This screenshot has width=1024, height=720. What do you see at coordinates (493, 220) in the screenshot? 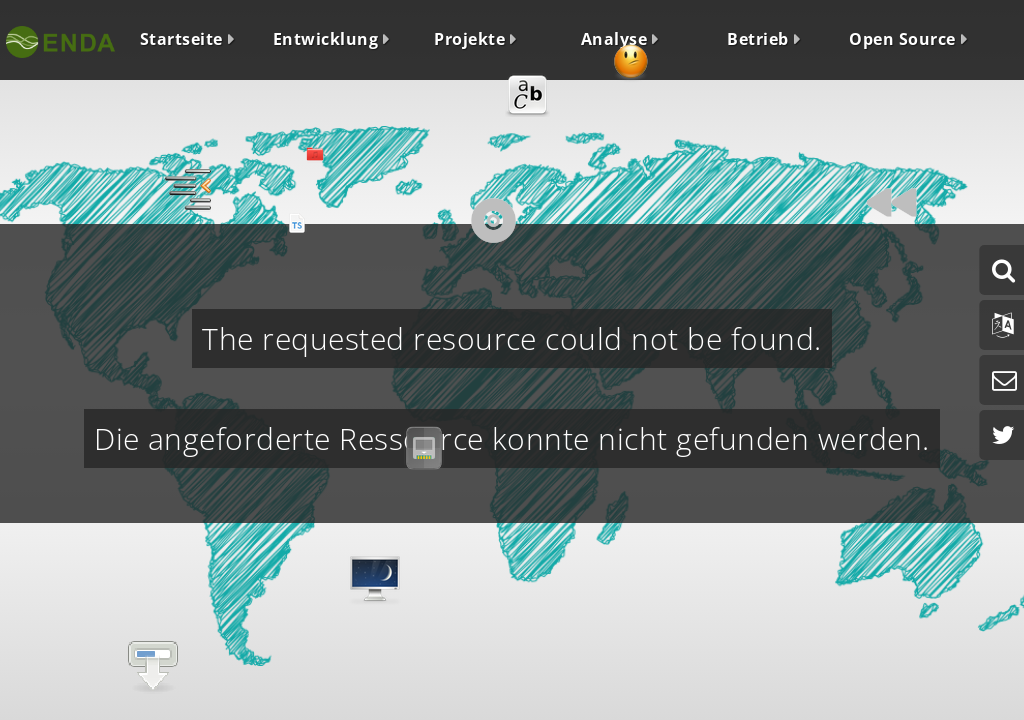
I see `indicates optical disc drive or CD/DVD media` at bounding box center [493, 220].